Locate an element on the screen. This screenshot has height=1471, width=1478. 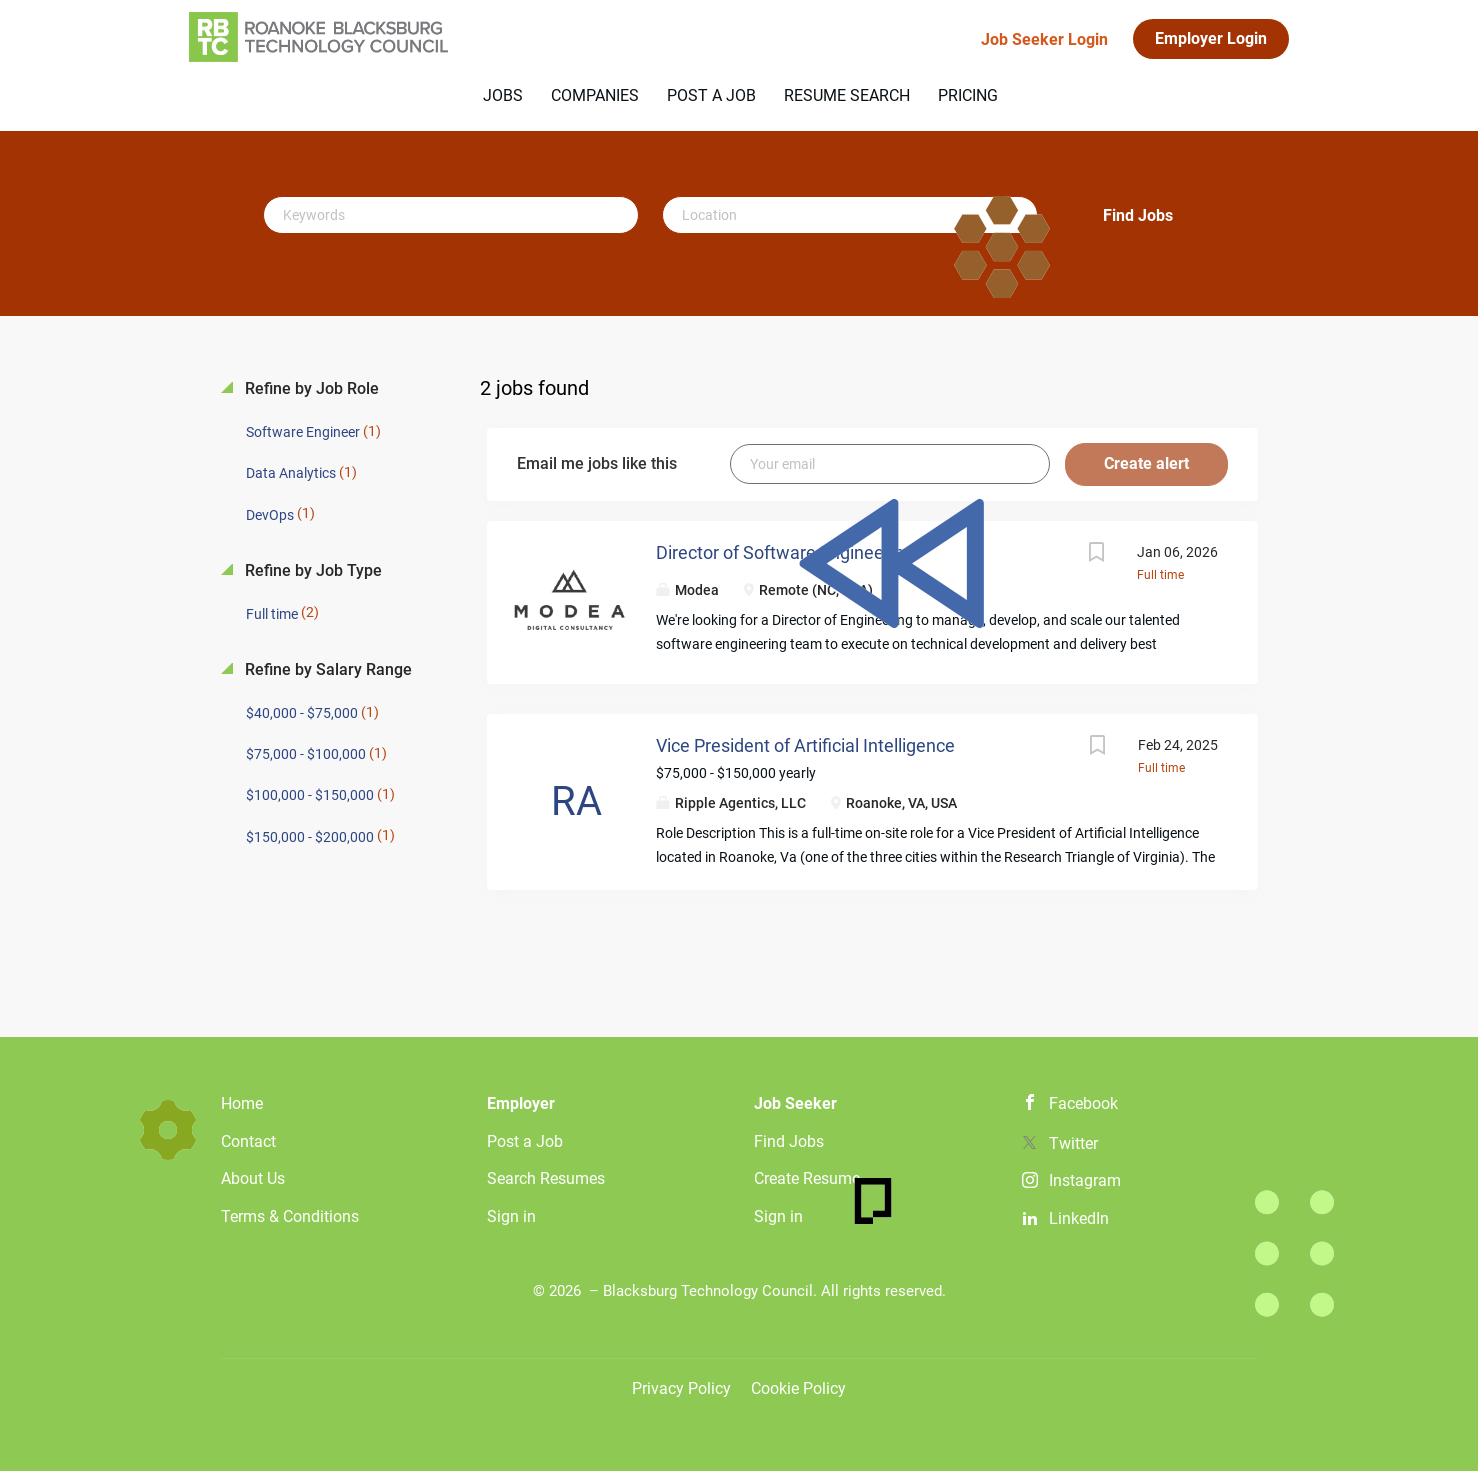
miraheze wiki hosting platform logo is located at coordinates (1002, 247).